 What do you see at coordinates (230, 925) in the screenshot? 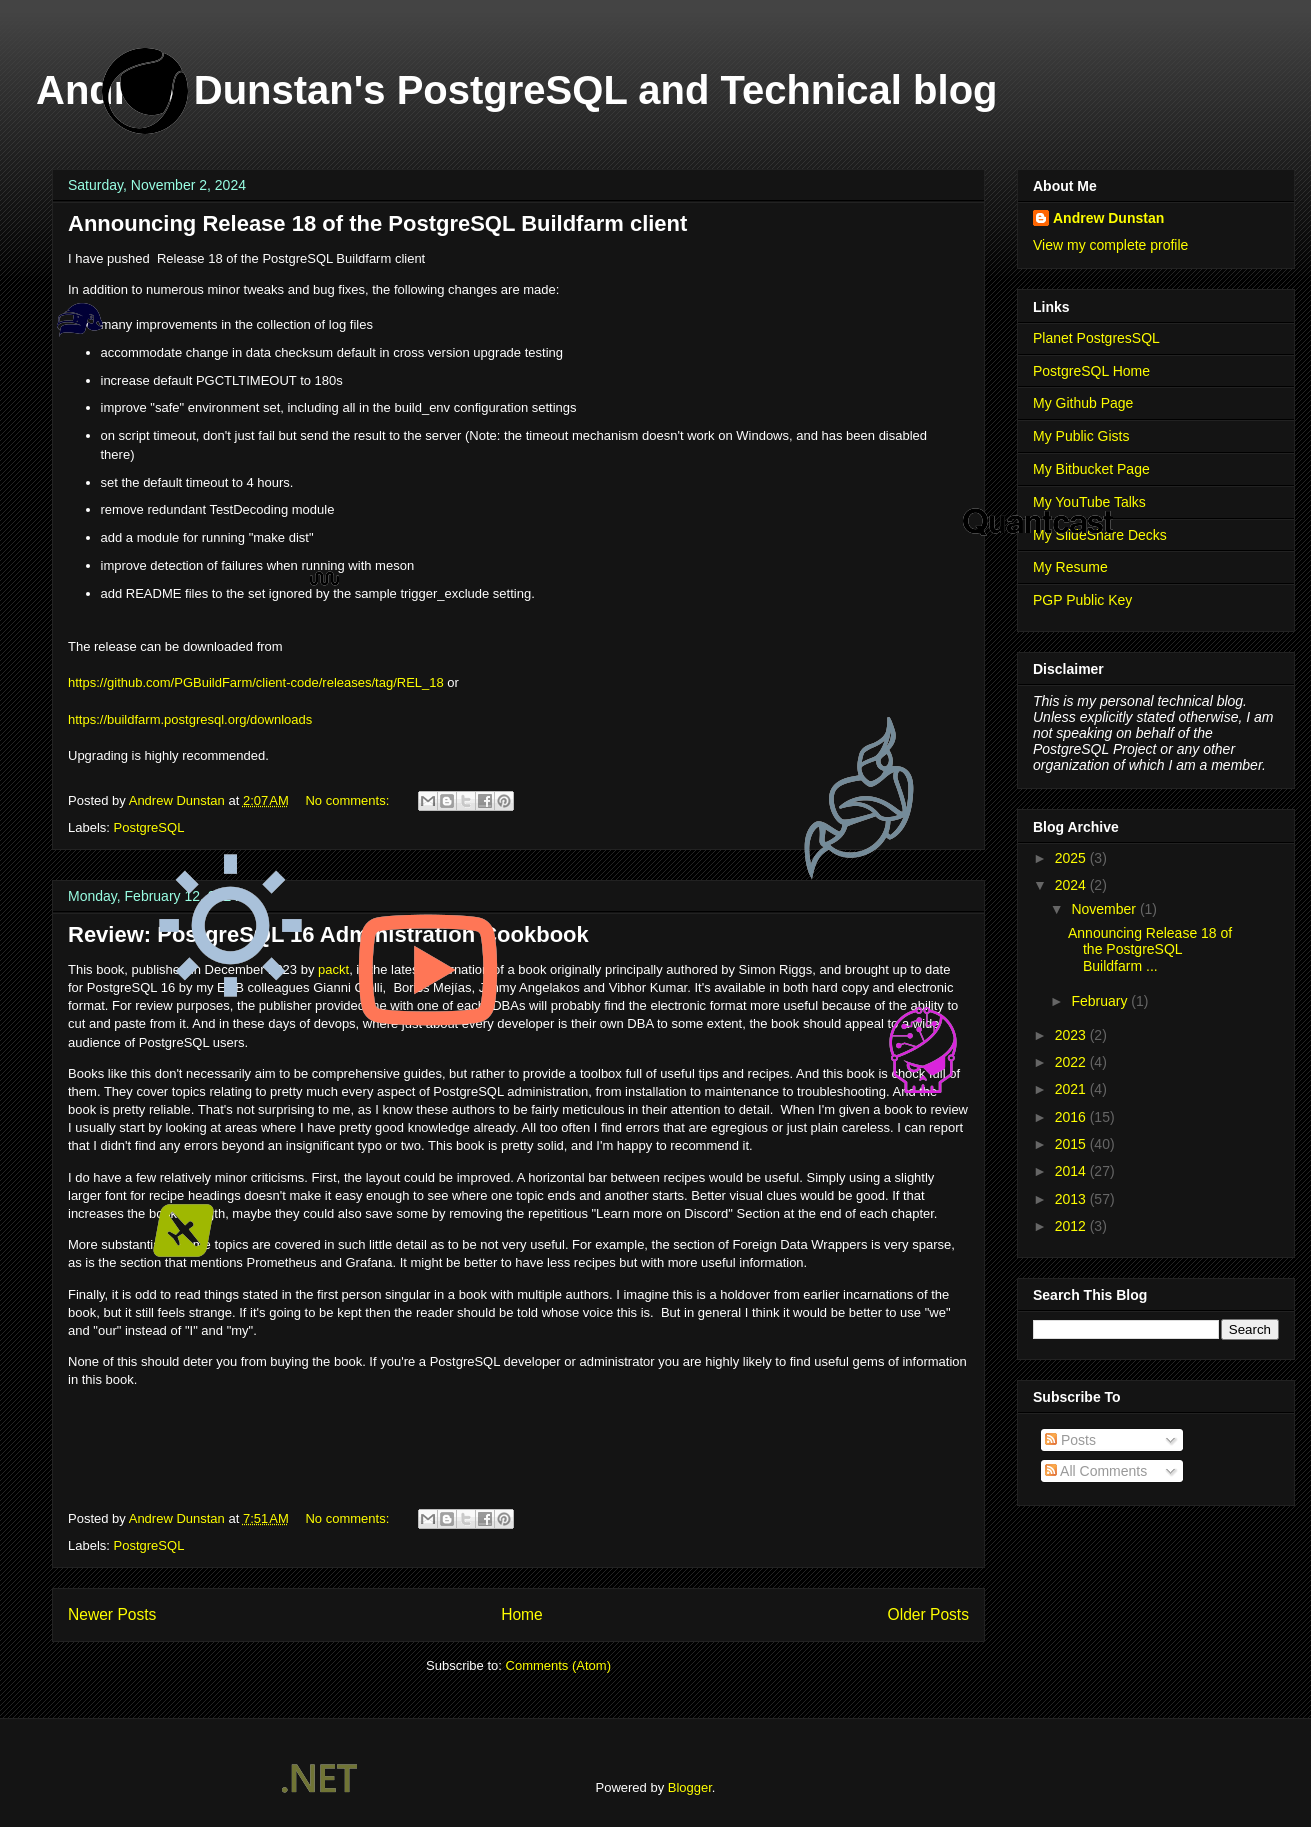
I see `switch to light mode` at bounding box center [230, 925].